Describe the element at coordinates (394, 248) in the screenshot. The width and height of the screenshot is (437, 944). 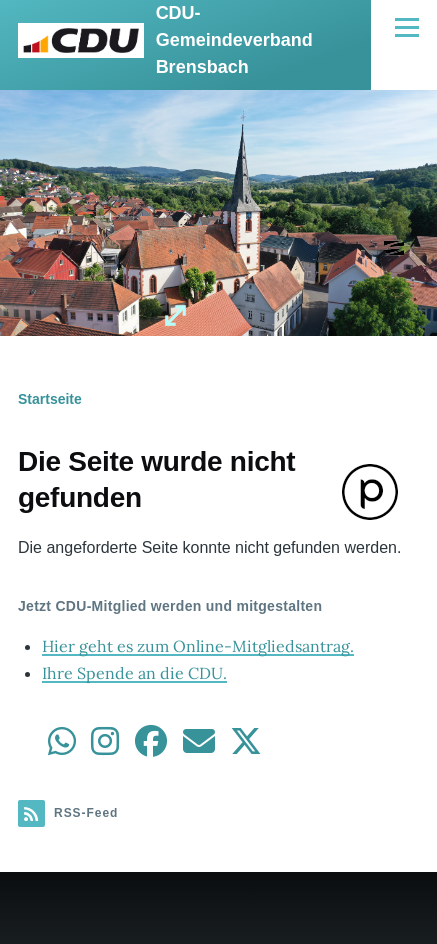
I see `apache subversion version control system logo` at that location.